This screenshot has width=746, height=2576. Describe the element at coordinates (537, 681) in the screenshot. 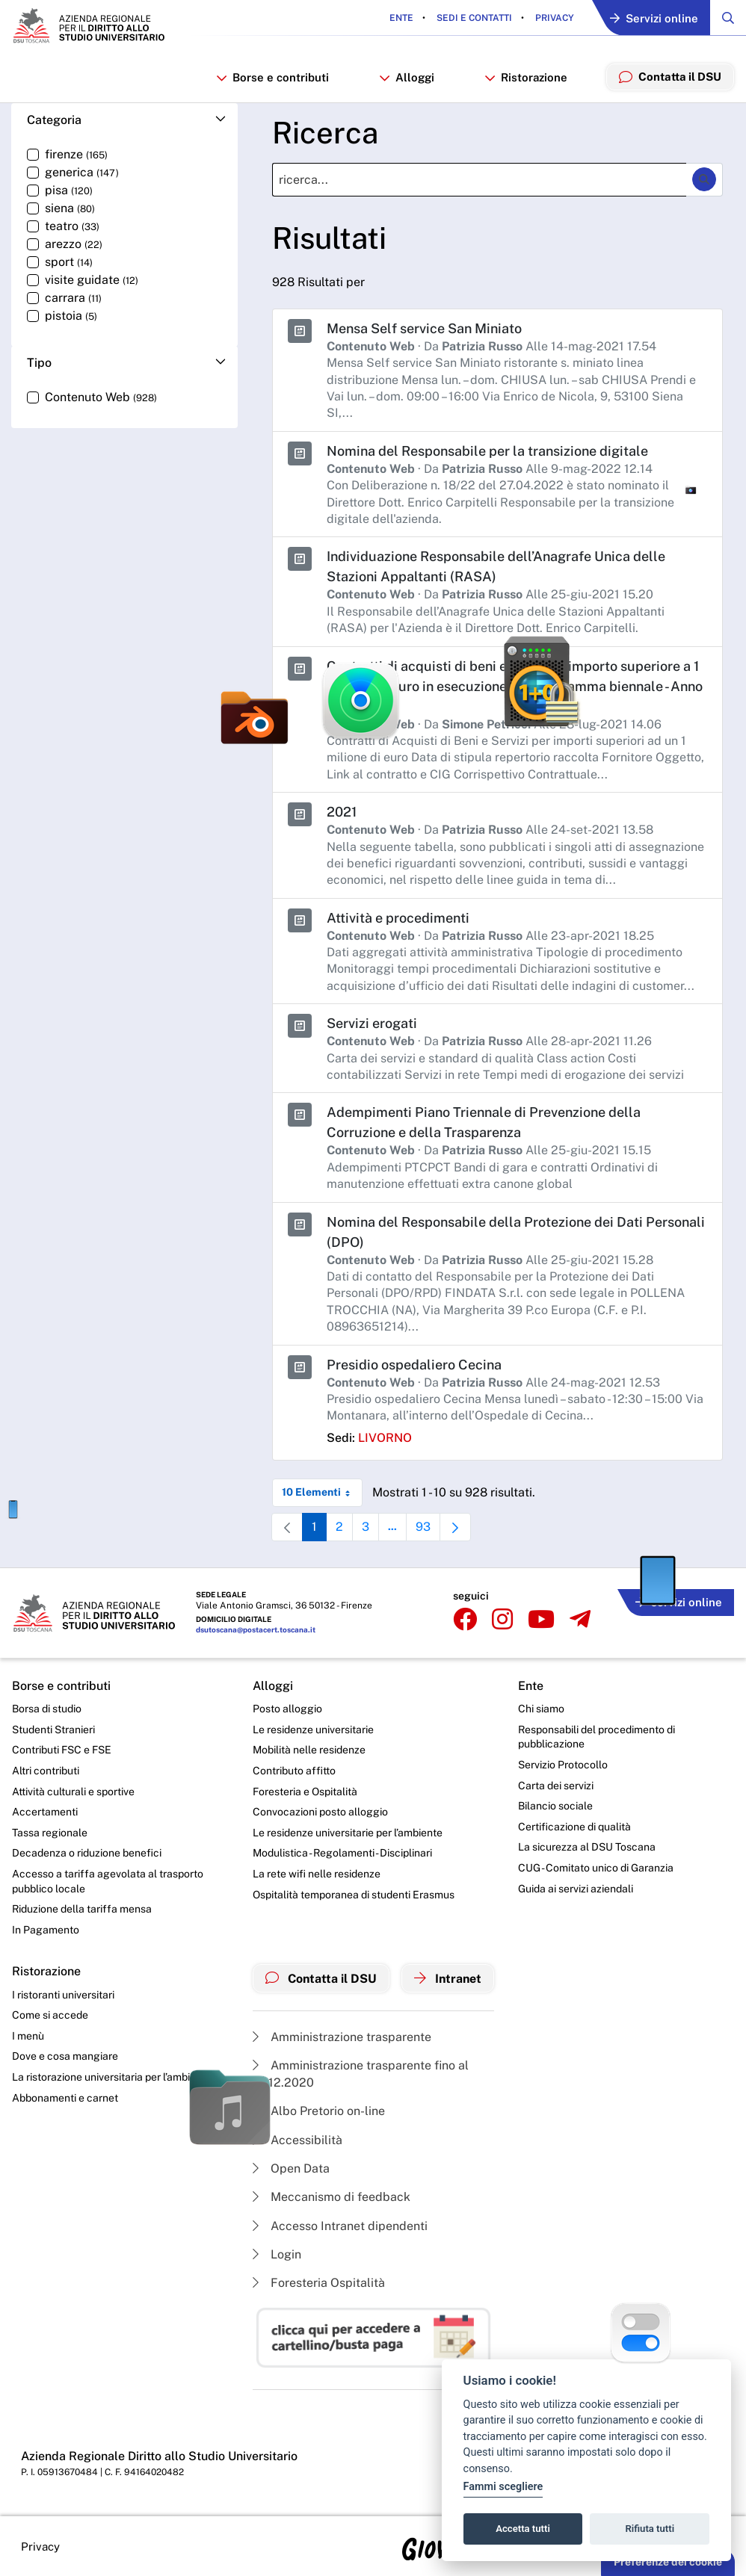

I see `locked RAID 10 storage volume` at that location.